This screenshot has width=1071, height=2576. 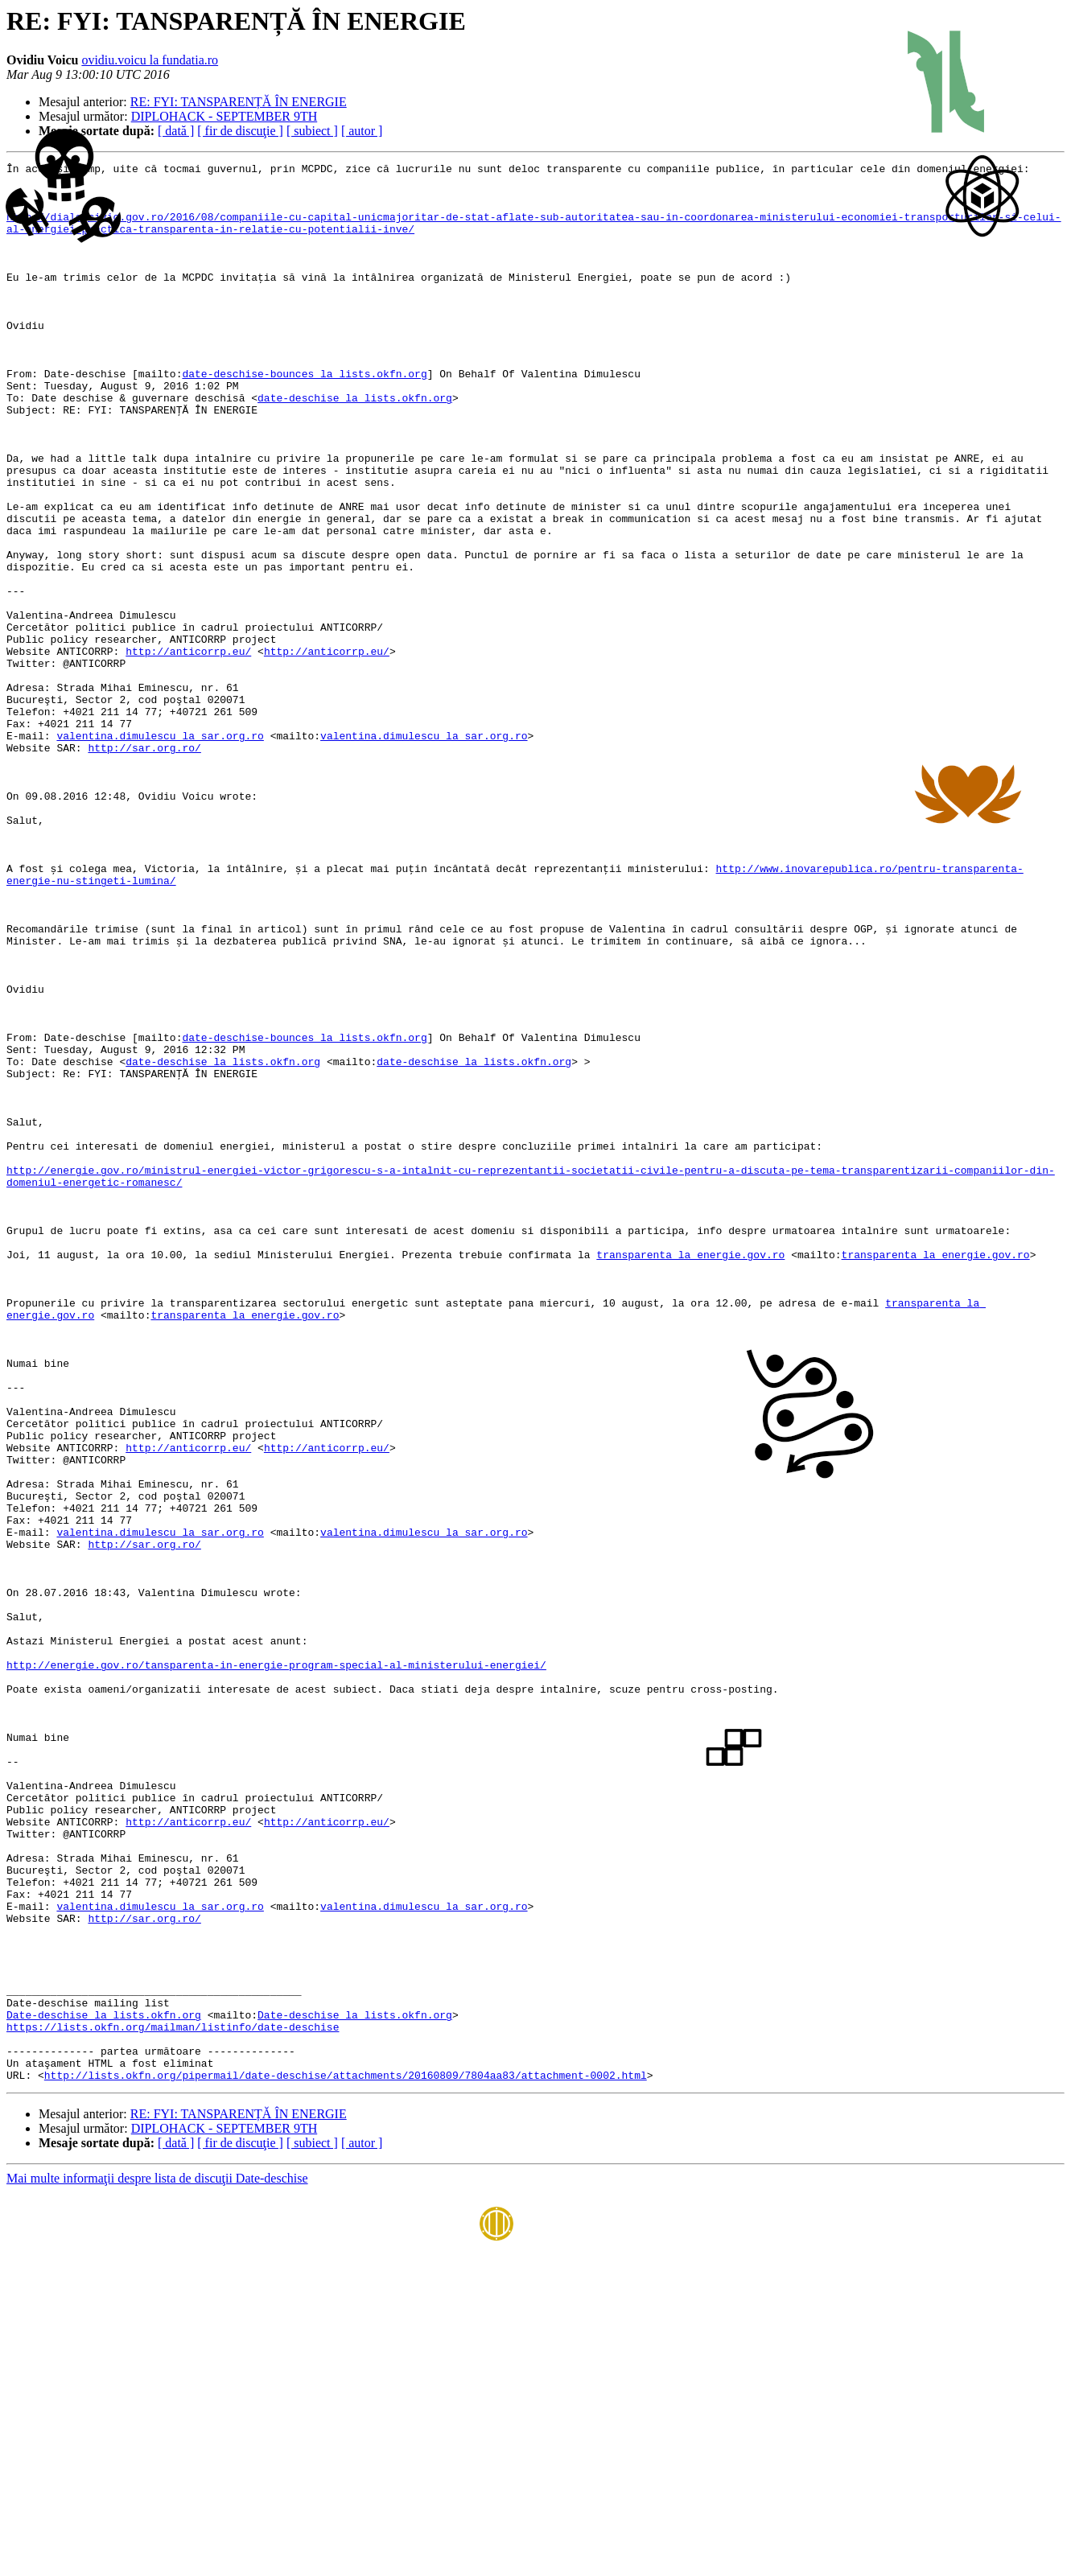 What do you see at coordinates (982, 195) in the screenshot?
I see `access materials science or chemistry resources` at bounding box center [982, 195].